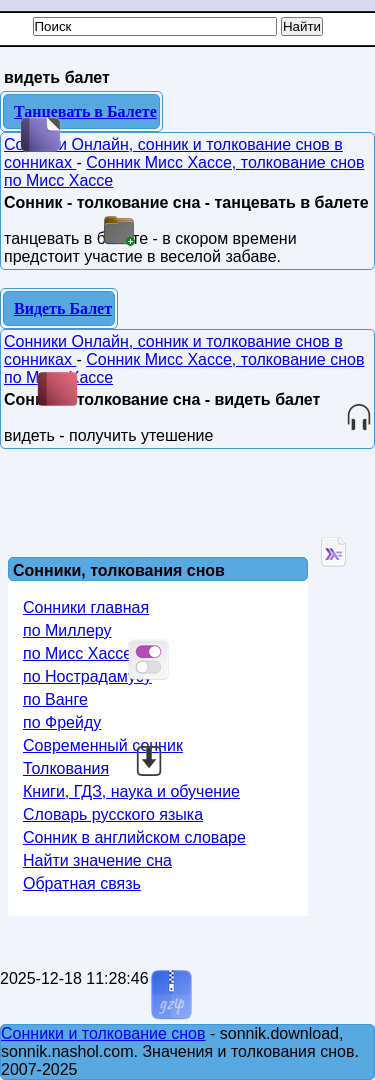 The width and height of the screenshot is (375, 1080). What do you see at coordinates (171, 994) in the screenshot?
I see `a gzip compressed archive file` at bounding box center [171, 994].